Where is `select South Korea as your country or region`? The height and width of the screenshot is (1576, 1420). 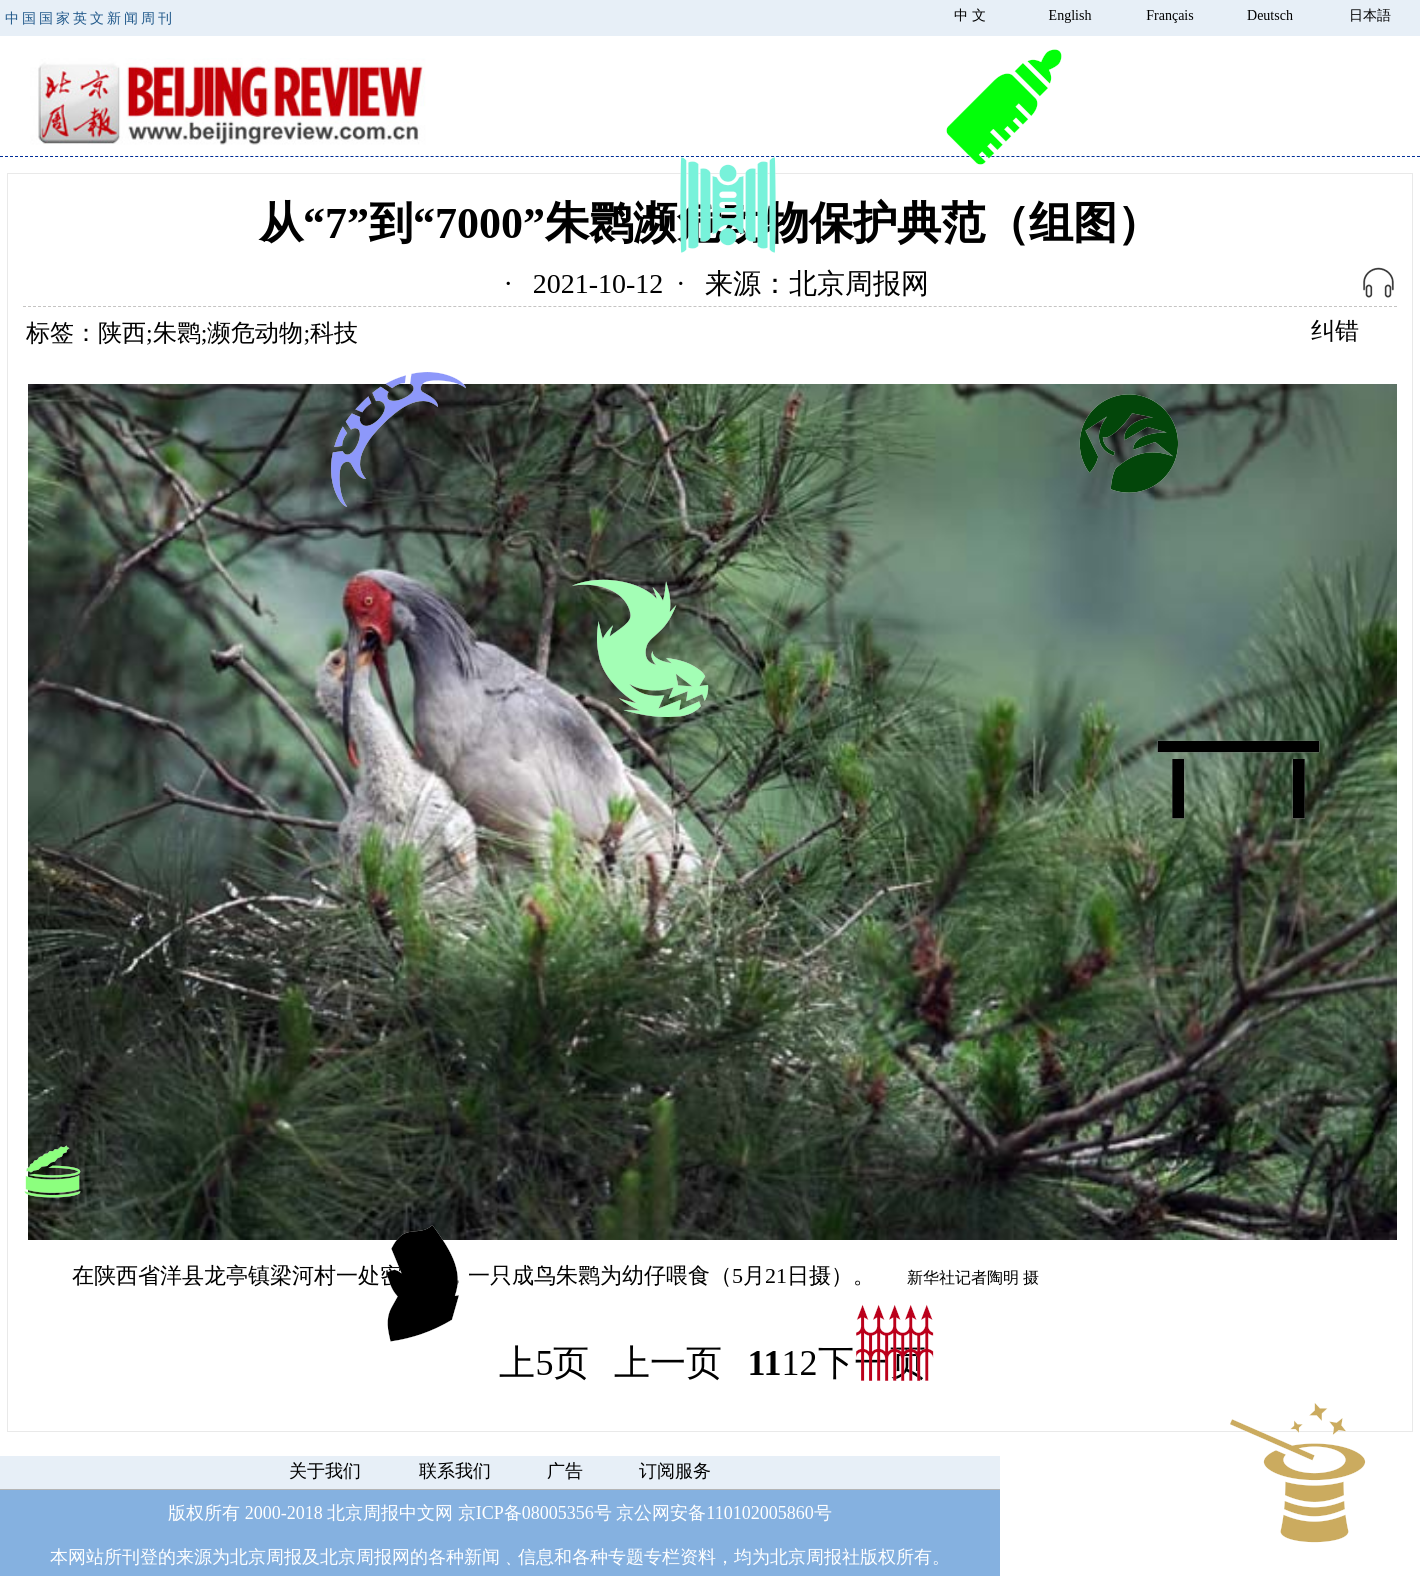 select South Korea as your country or region is located at coordinates (421, 1286).